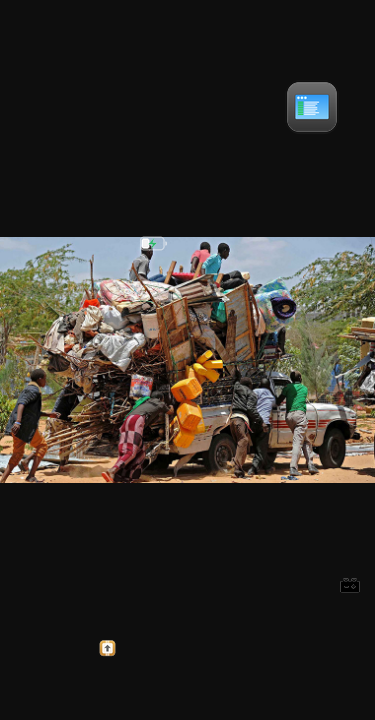  Describe the element at coordinates (107, 648) in the screenshot. I see `system update package ready to install` at that location.